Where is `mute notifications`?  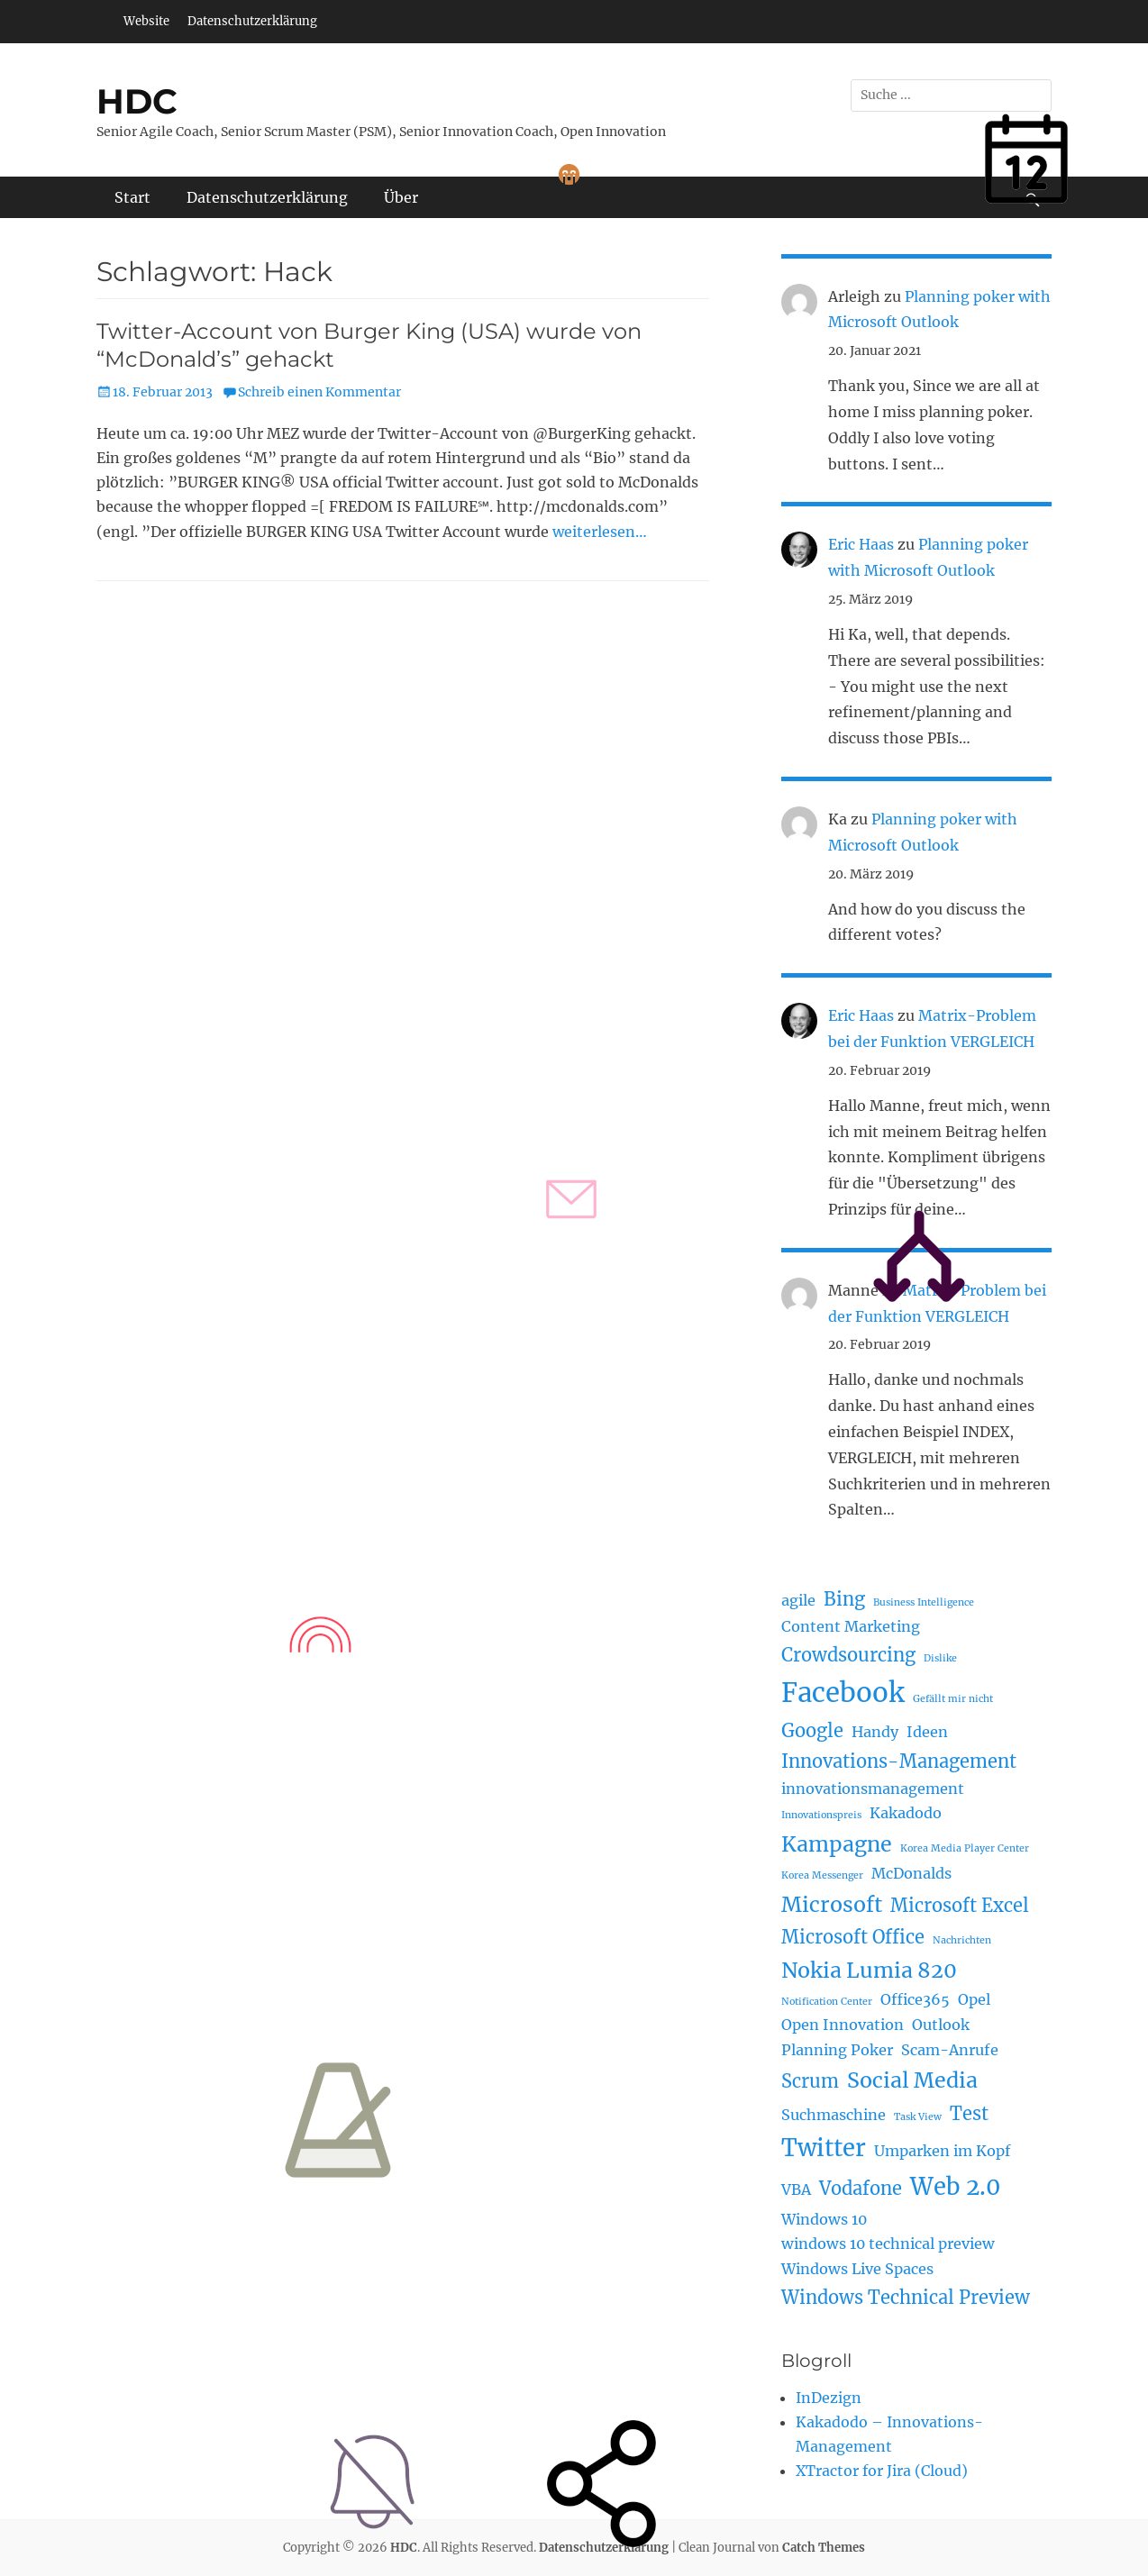 mute notifications is located at coordinates (373, 2481).